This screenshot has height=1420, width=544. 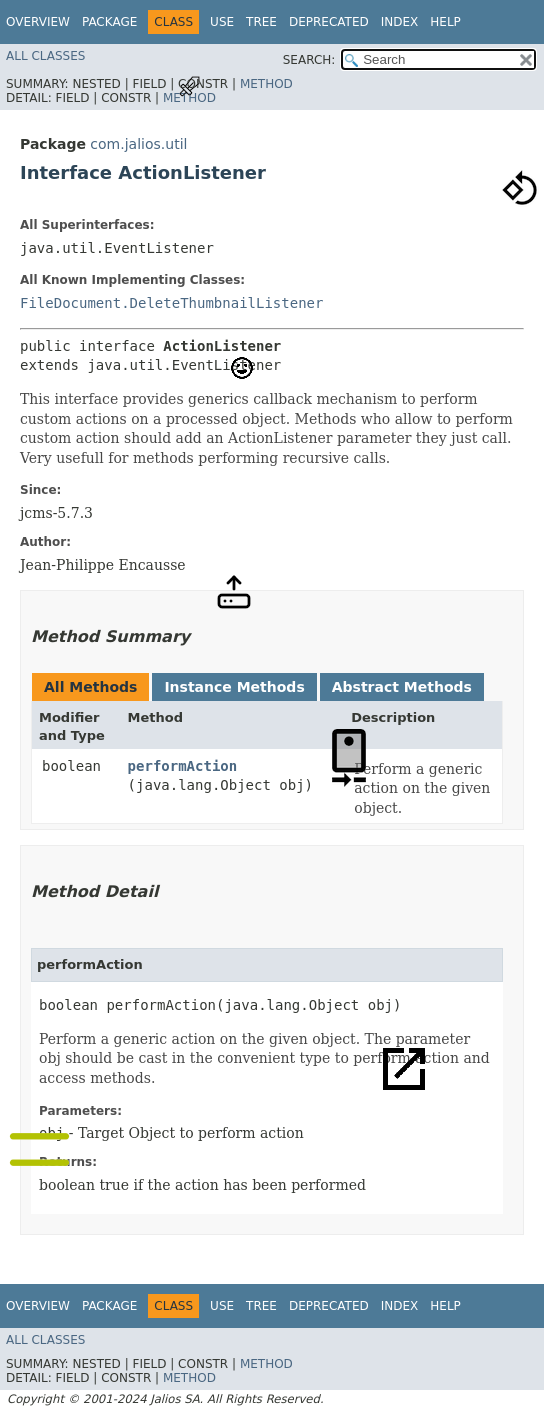 I want to click on upload files to local storage or drive, so click(x=234, y=592).